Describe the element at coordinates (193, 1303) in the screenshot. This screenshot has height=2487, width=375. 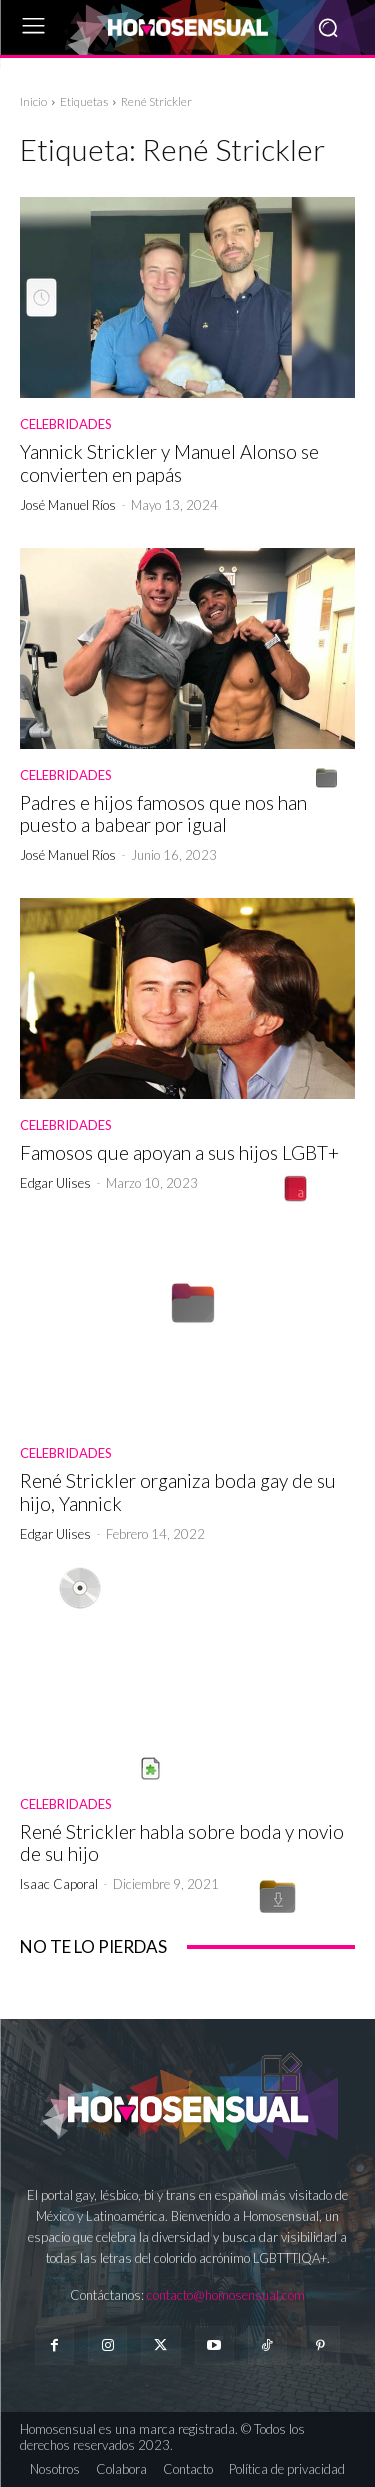
I see `drop files here to move them into this folder` at that location.